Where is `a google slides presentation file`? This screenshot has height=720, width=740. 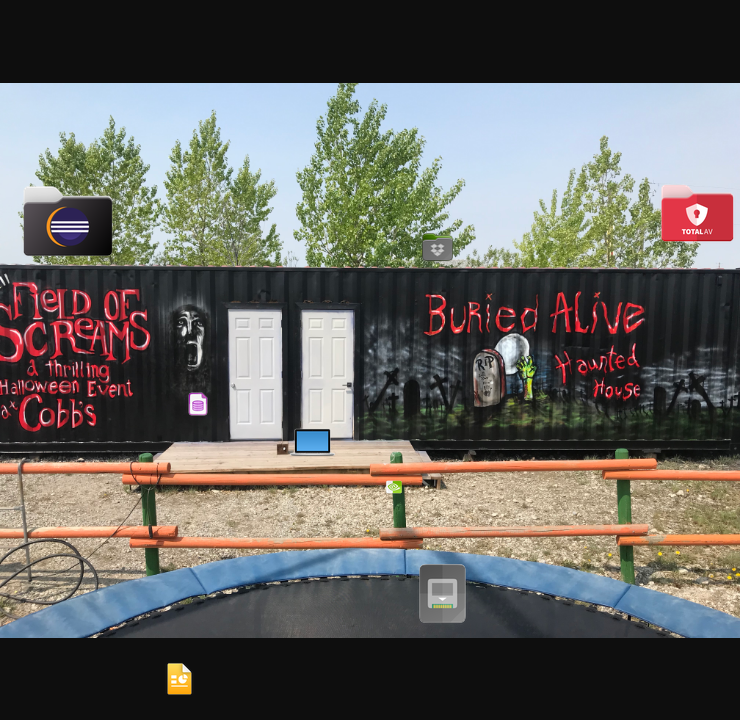 a google slides presentation file is located at coordinates (179, 679).